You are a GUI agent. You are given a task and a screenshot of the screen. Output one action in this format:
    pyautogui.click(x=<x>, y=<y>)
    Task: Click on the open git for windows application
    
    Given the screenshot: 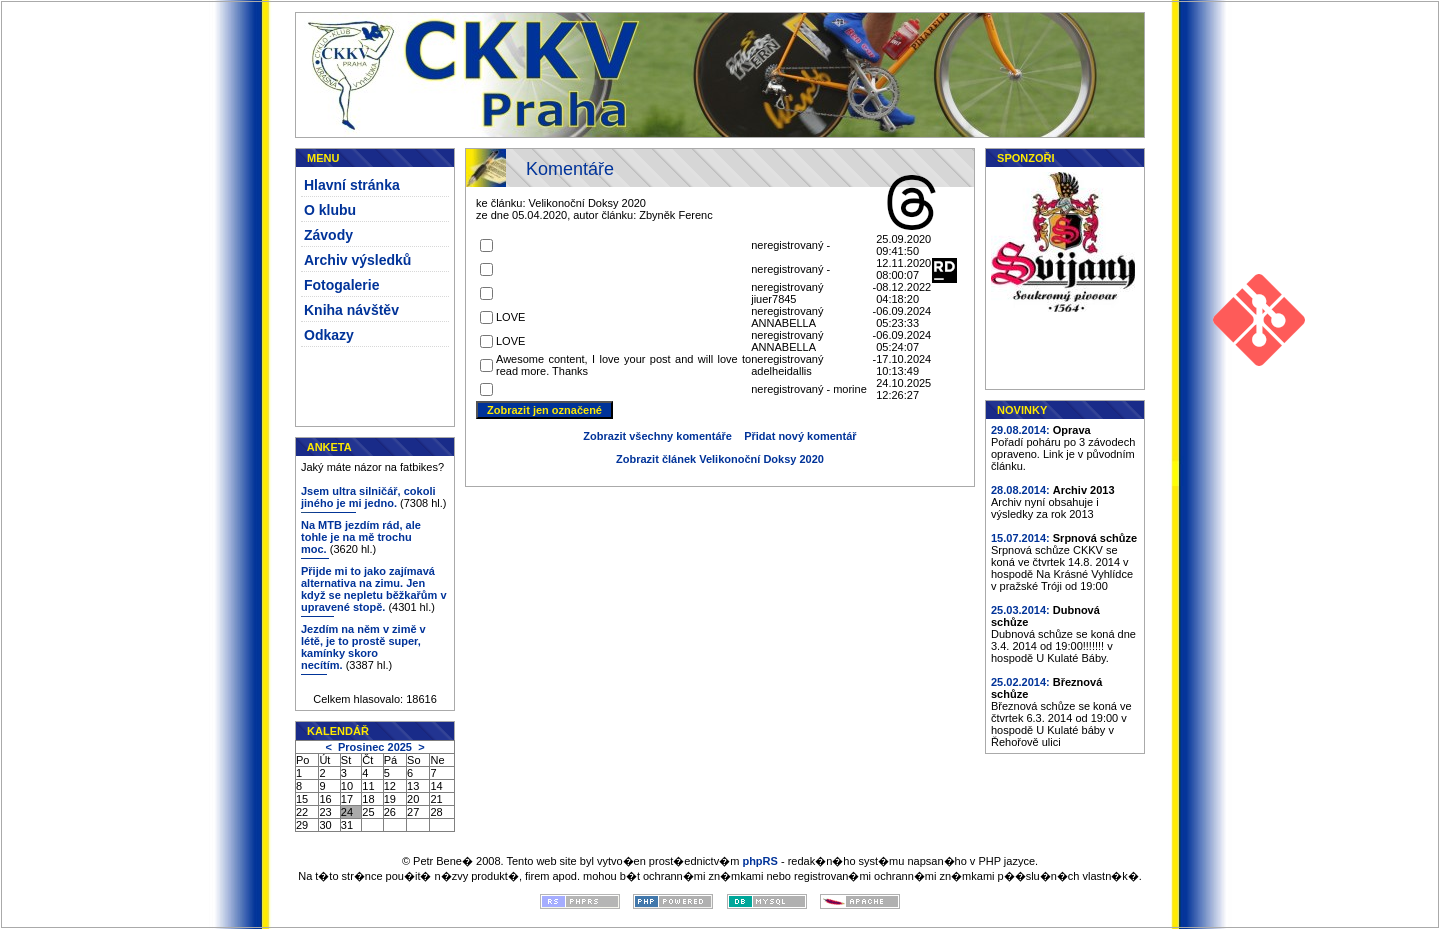 What is the action you would take?
    pyautogui.click(x=1259, y=320)
    